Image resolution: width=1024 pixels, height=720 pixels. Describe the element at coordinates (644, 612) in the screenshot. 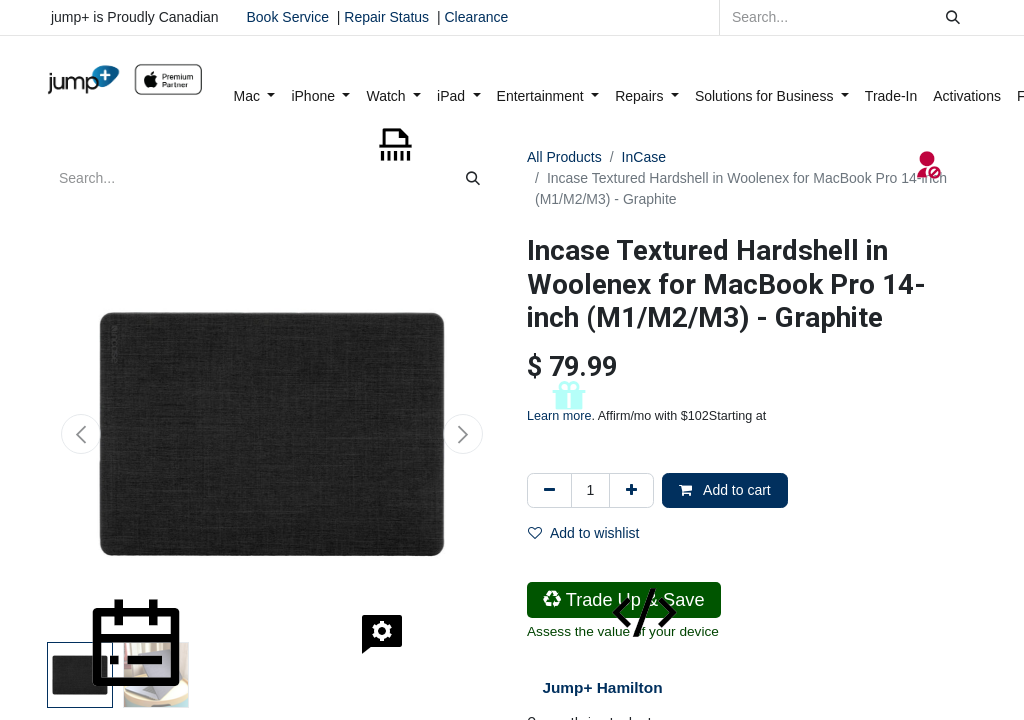

I see `view or edit source code` at that location.